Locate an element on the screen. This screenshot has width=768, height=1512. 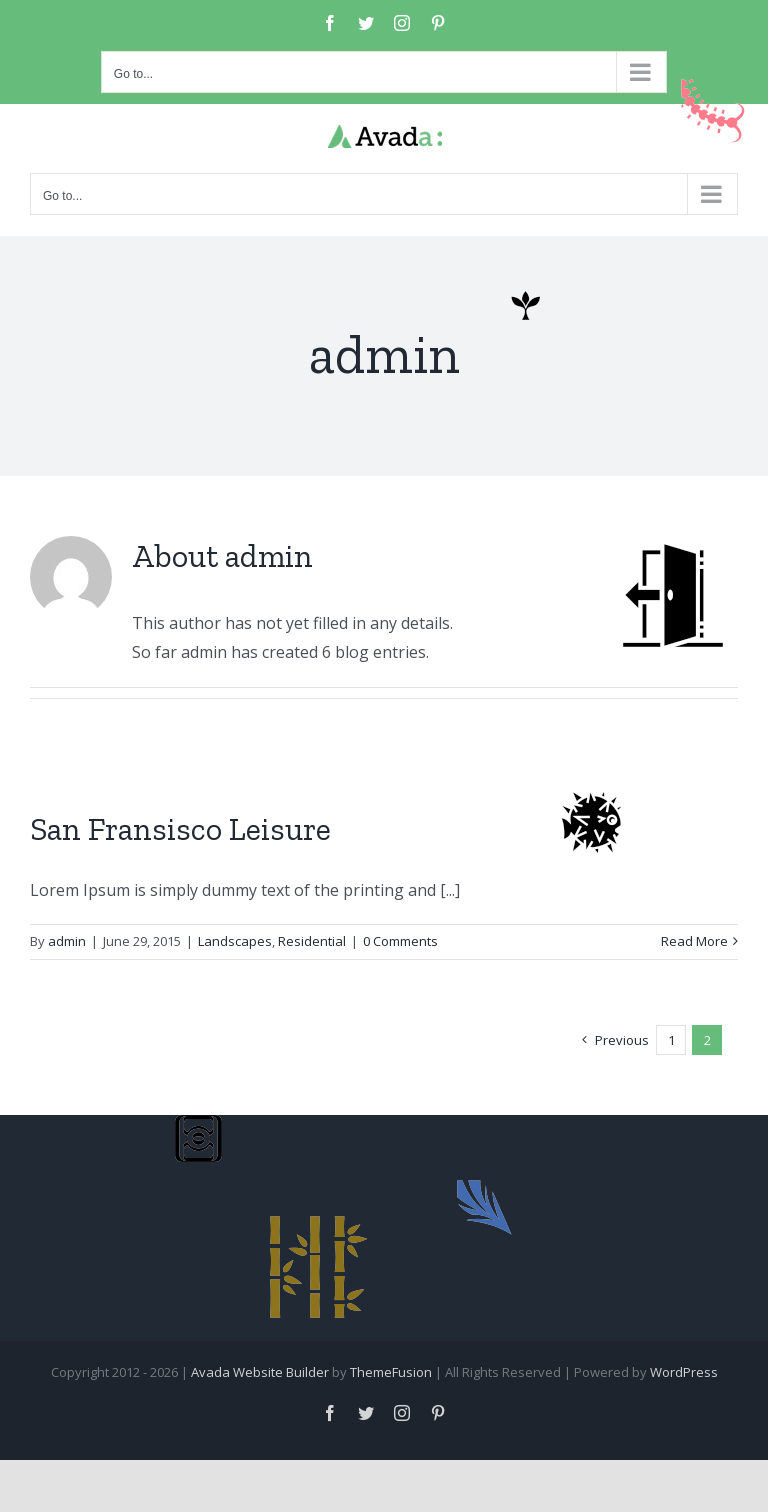
enter a room or building is located at coordinates (673, 595).